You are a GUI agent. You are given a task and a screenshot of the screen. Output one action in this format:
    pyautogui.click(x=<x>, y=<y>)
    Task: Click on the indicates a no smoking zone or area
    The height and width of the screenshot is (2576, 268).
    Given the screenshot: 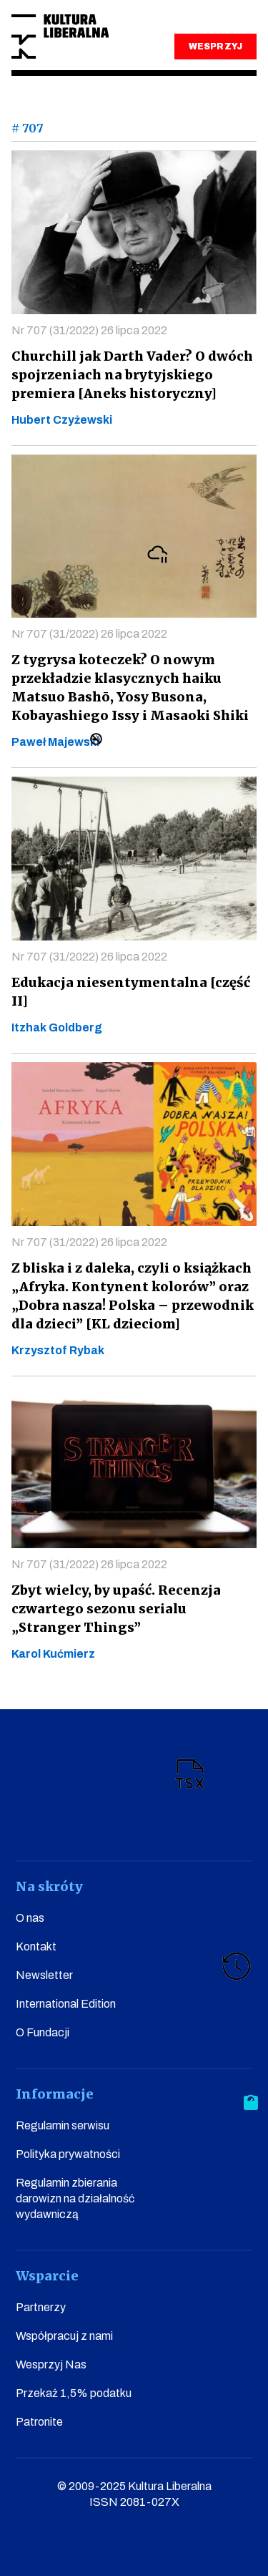 What is the action you would take?
    pyautogui.click(x=96, y=739)
    